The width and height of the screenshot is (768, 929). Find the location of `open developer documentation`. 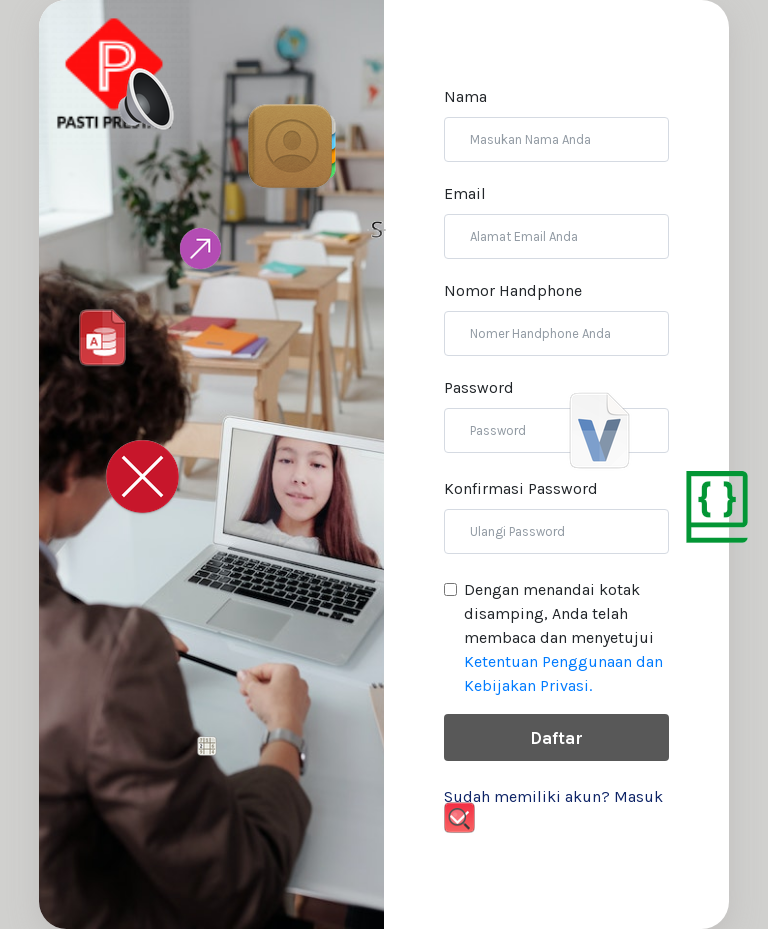

open developer documentation is located at coordinates (717, 507).